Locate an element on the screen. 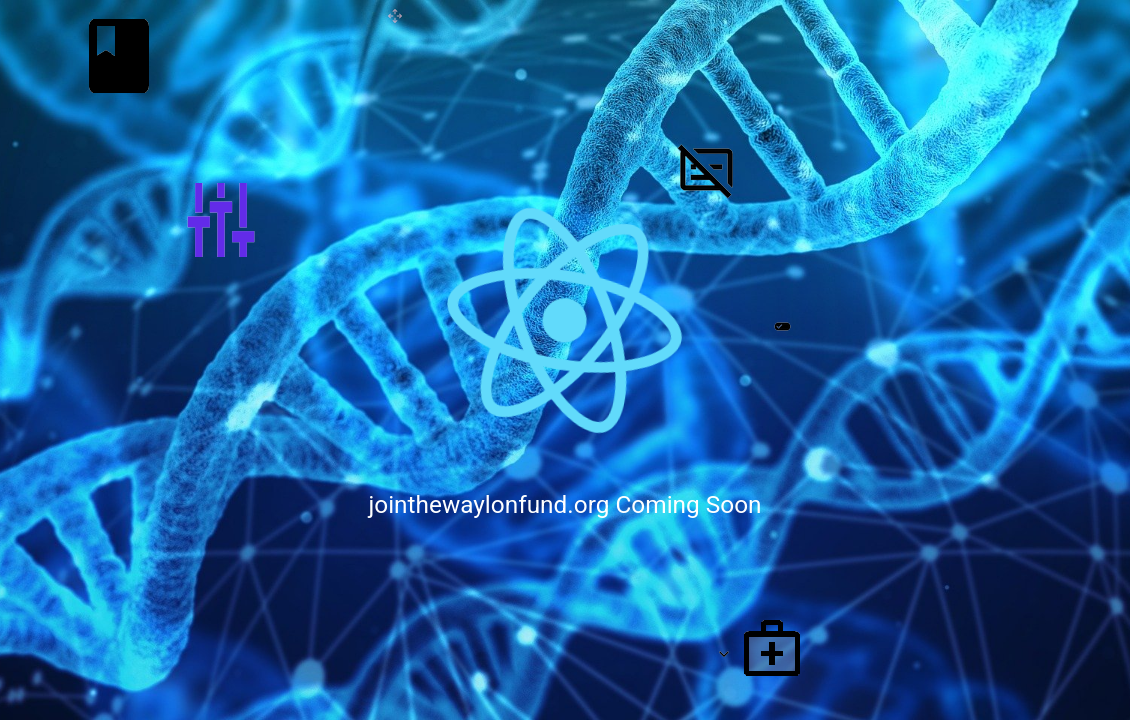  access medical services or healthcare information is located at coordinates (772, 648).